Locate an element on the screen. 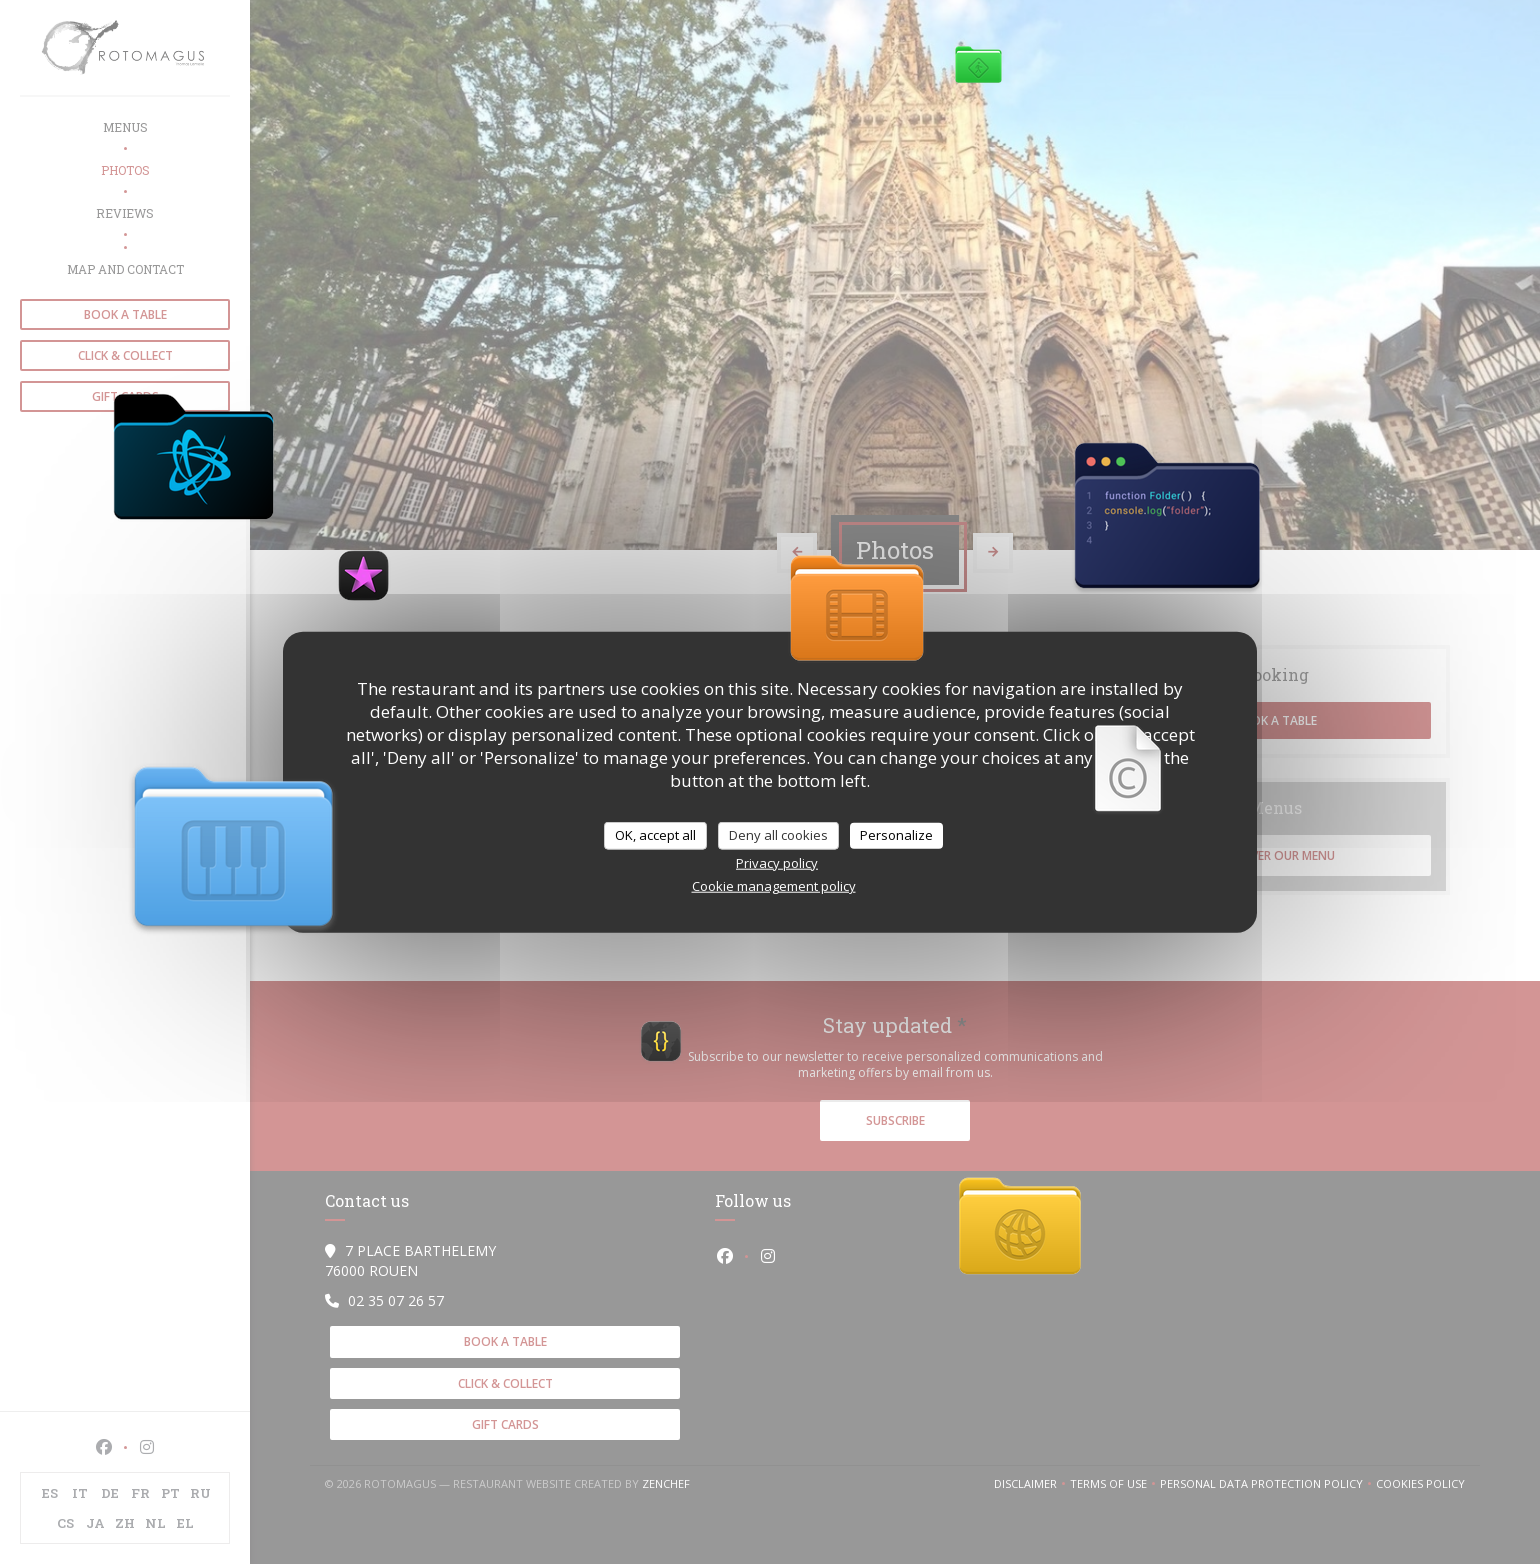 The image size is (1540, 1564). open your videos folder is located at coordinates (857, 608).